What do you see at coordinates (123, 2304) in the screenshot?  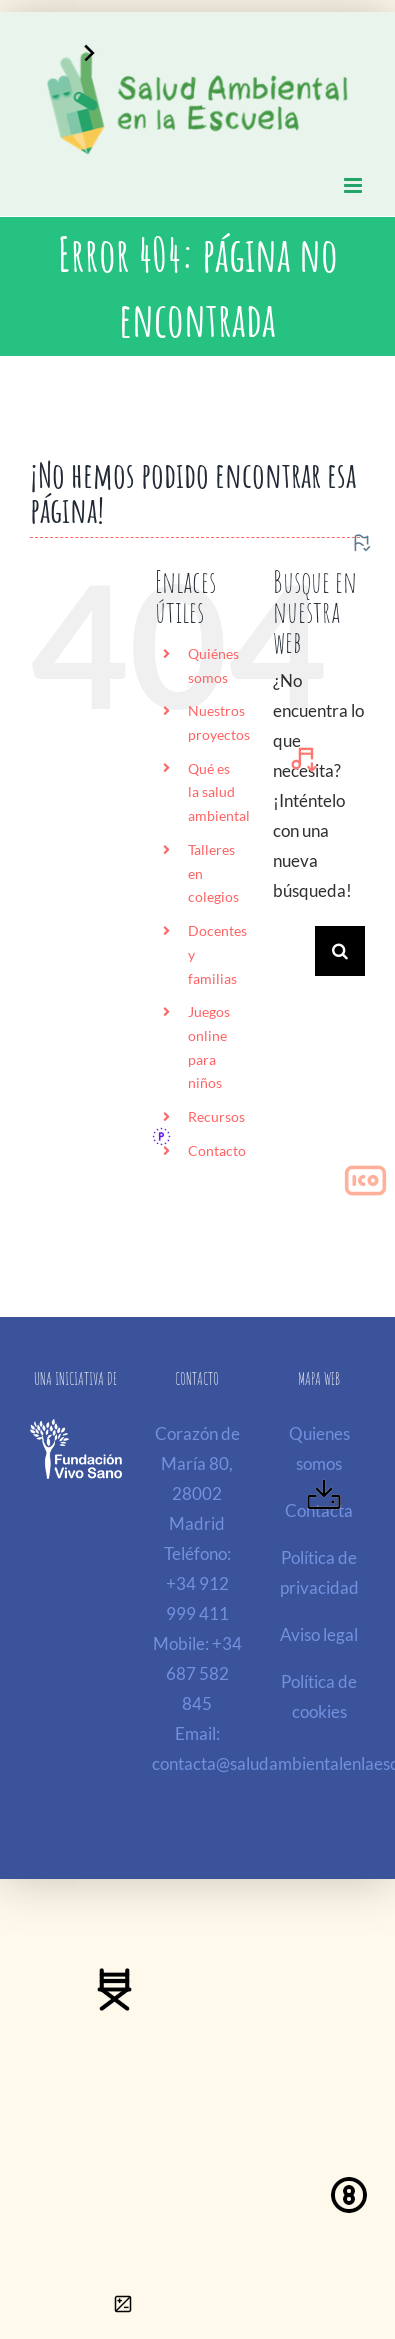 I see `adjust exposure settings for a photo` at bounding box center [123, 2304].